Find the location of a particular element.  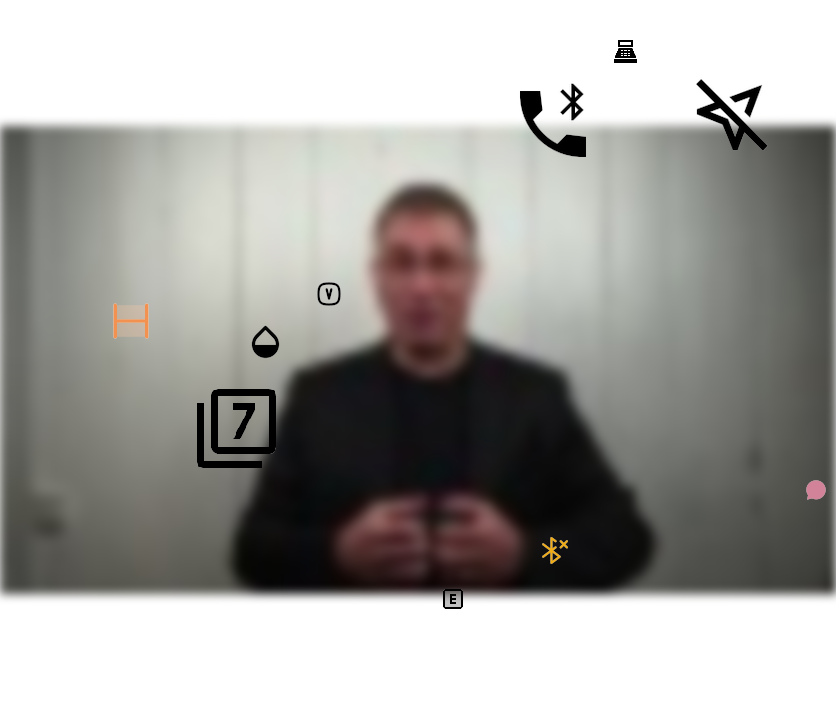

indicates explicit content warning is located at coordinates (453, 599).